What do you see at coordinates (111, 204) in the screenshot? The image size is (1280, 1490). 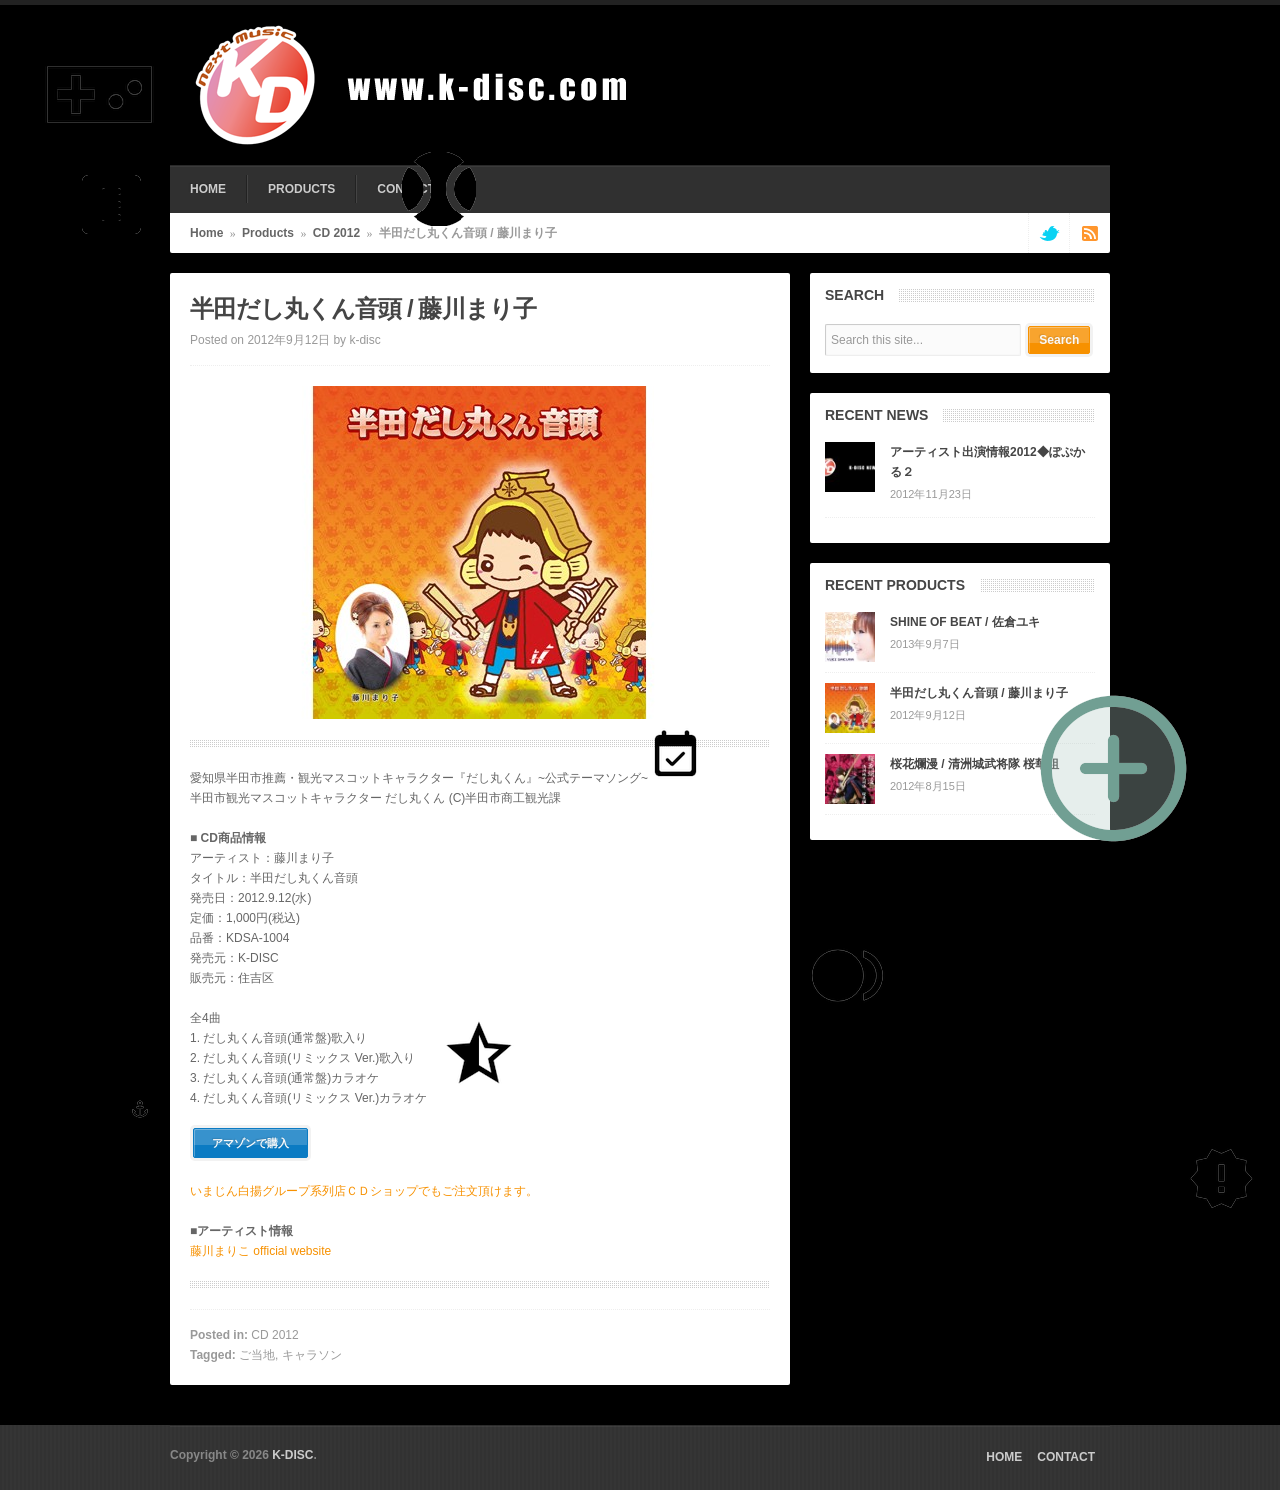 I see `indicates explicit content warning` at bounding box center [111, 204].